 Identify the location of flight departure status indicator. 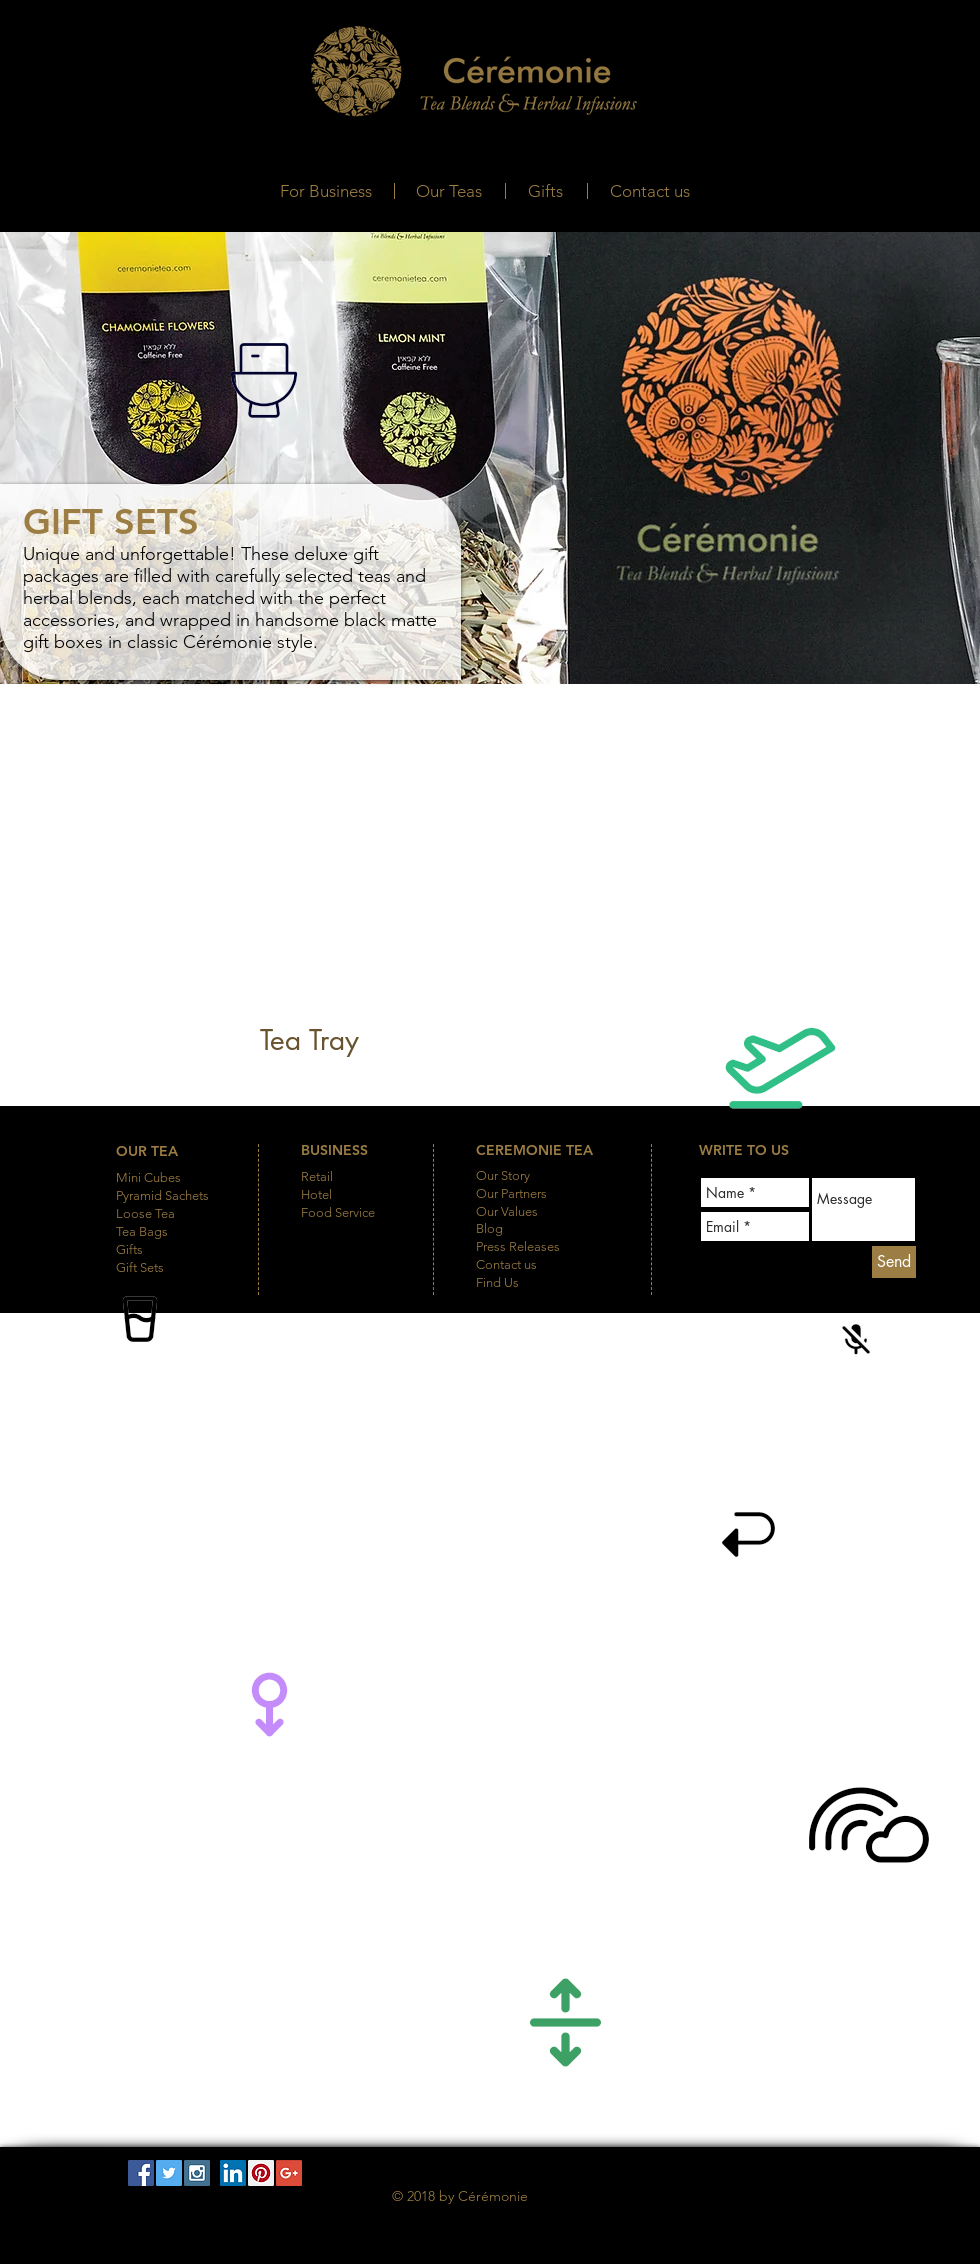
(780, 1064).